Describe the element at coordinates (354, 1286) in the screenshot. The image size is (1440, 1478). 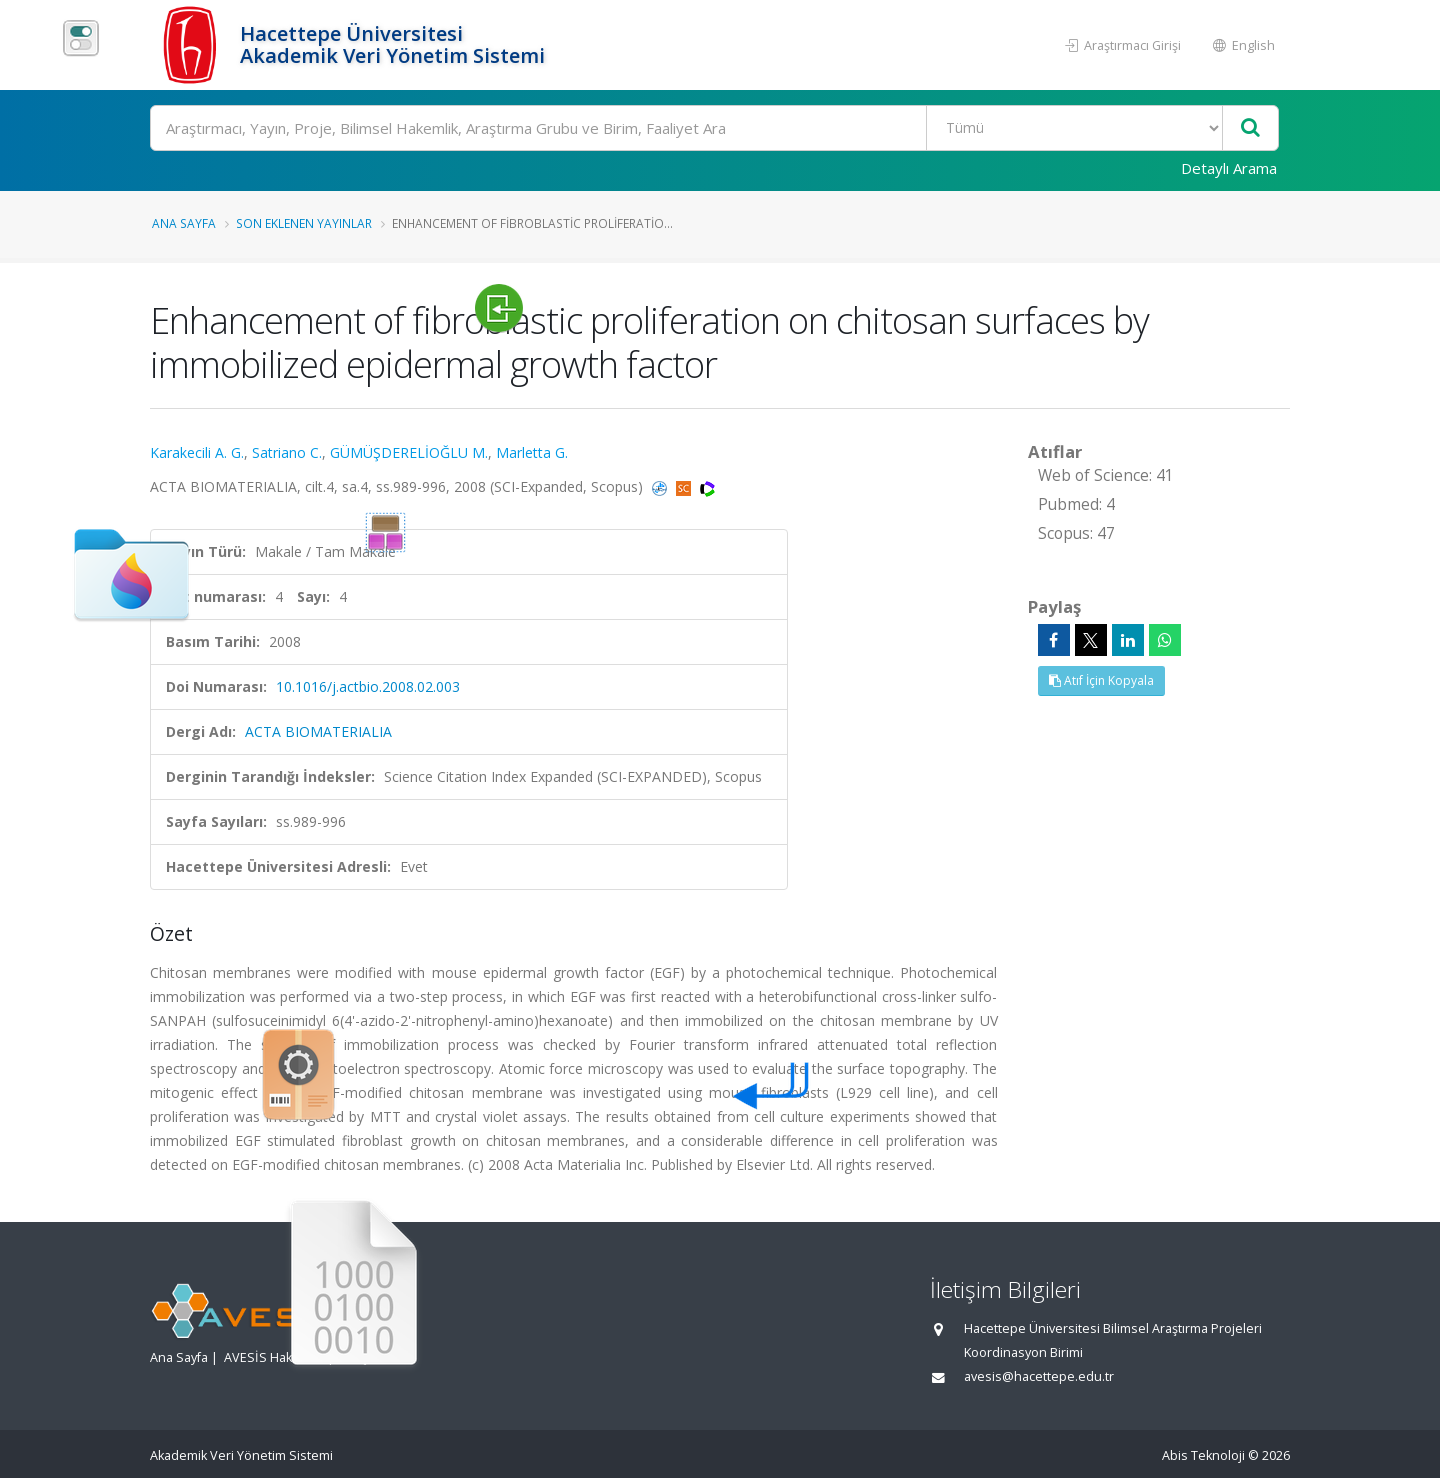
I see `generic binary or data file` at that location.